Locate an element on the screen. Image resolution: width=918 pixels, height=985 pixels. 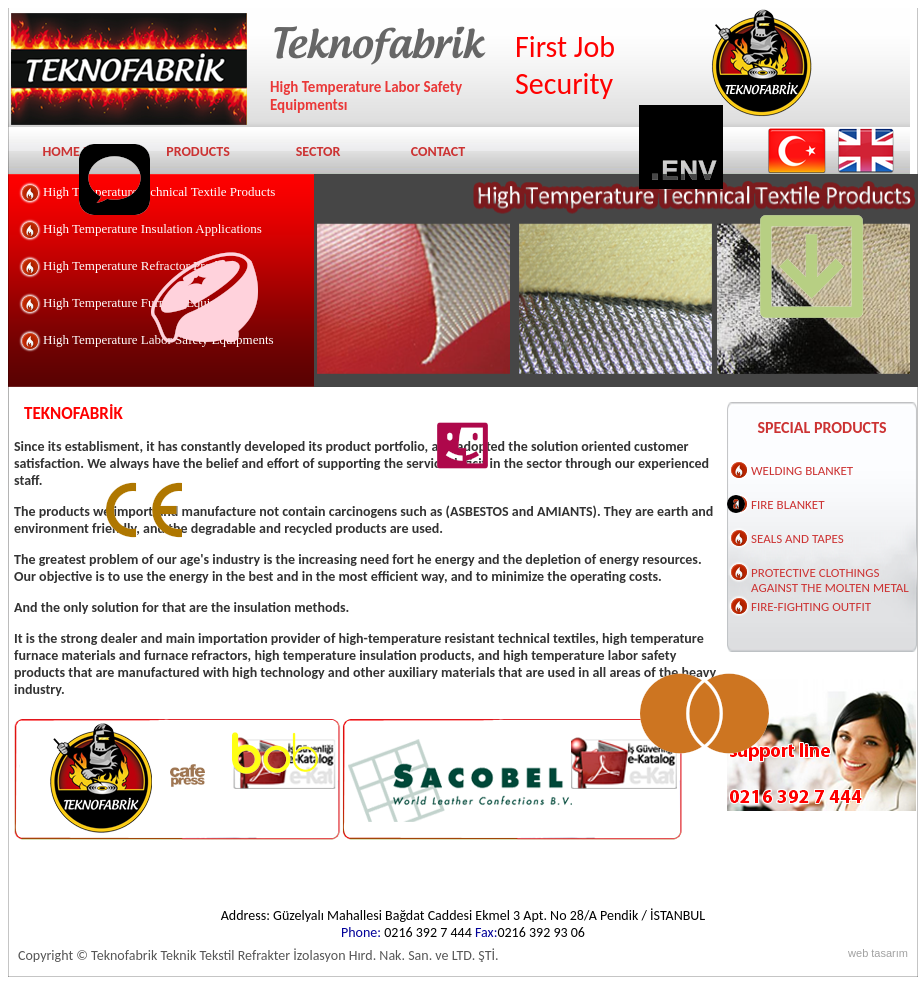
open the Fresh framework website or documentation is located at coordinates (204, 297).